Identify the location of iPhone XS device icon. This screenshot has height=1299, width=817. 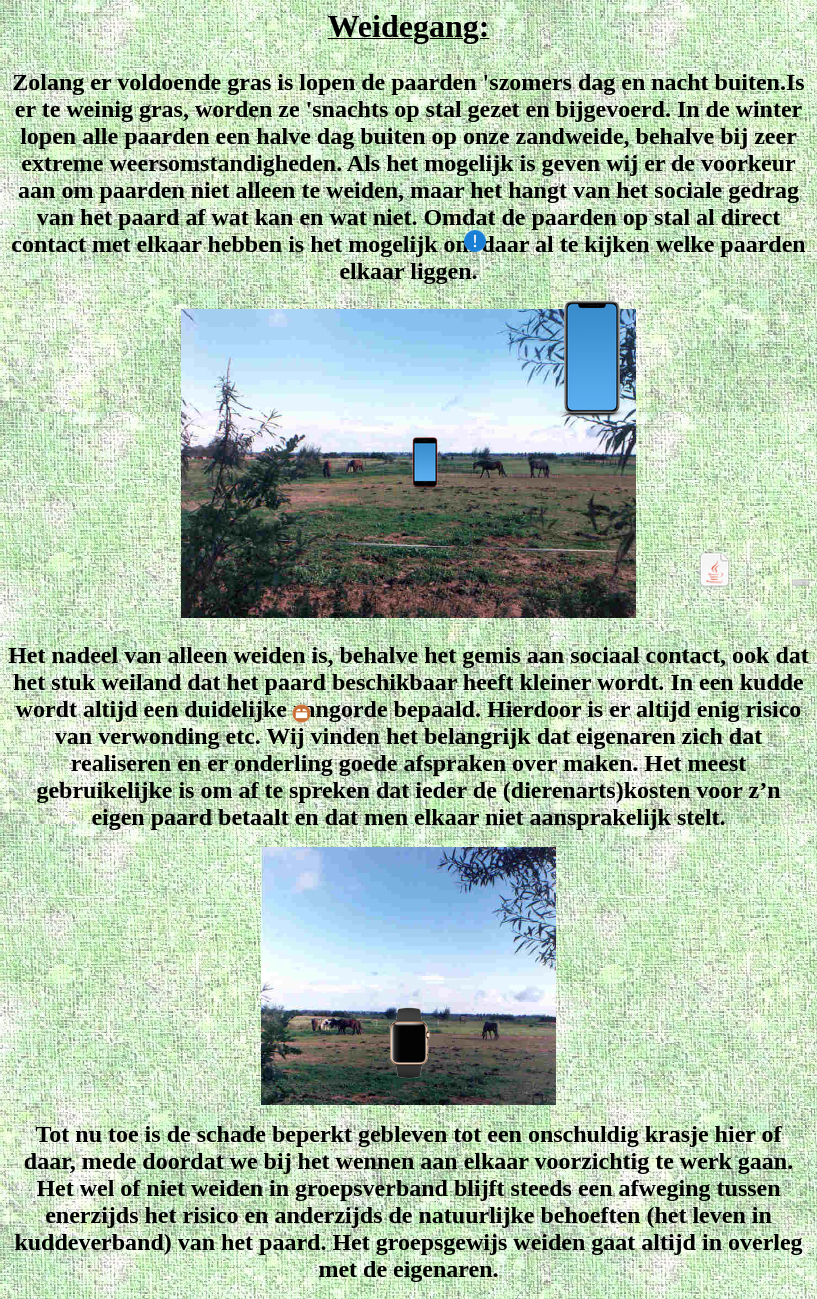
(592, 359).